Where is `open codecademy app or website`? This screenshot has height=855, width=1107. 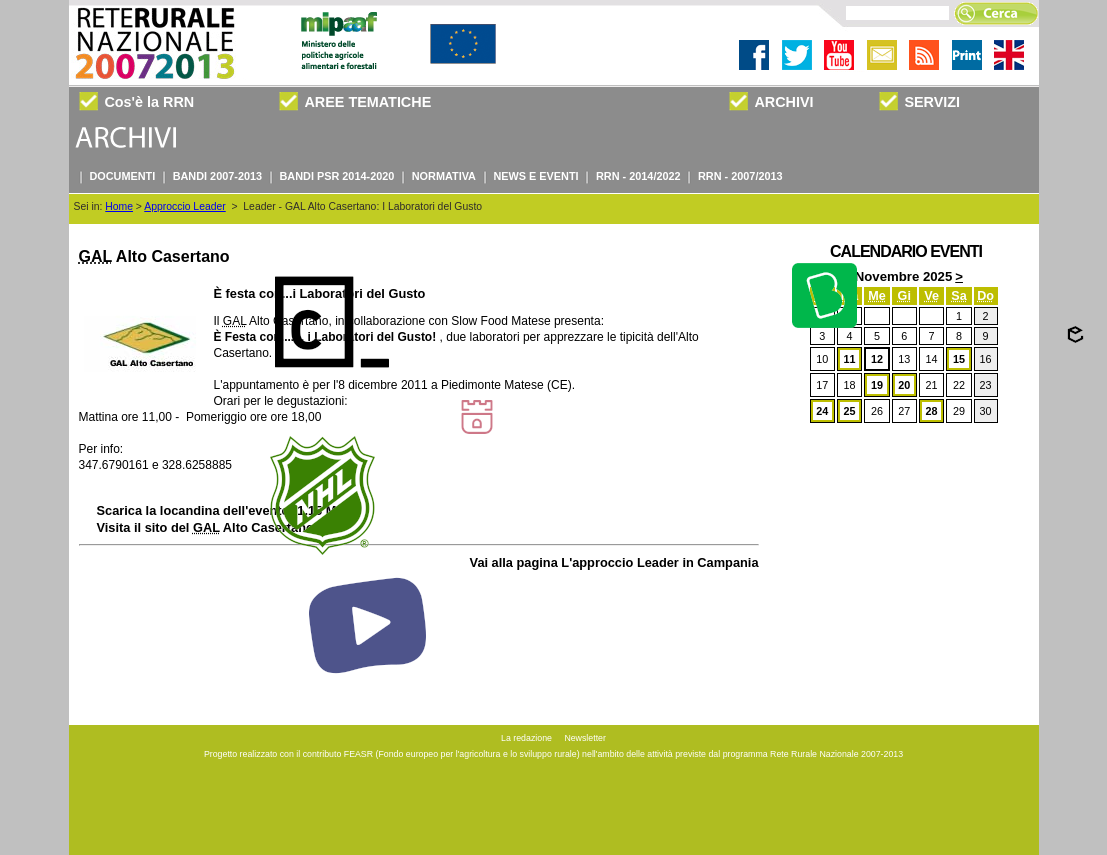 open codecademy app or website is located at coordinates (332, 322).